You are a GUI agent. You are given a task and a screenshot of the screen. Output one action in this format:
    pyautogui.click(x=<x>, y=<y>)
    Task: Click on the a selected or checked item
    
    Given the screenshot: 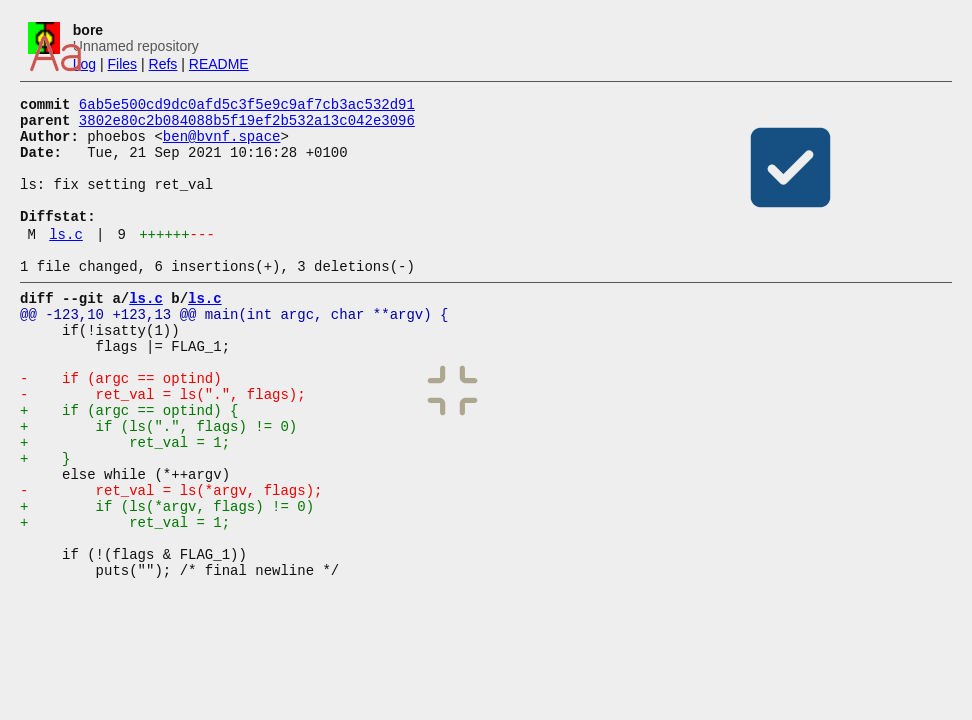 What is the action you would take?
    pyautogui.click(x=790, y=167)
    